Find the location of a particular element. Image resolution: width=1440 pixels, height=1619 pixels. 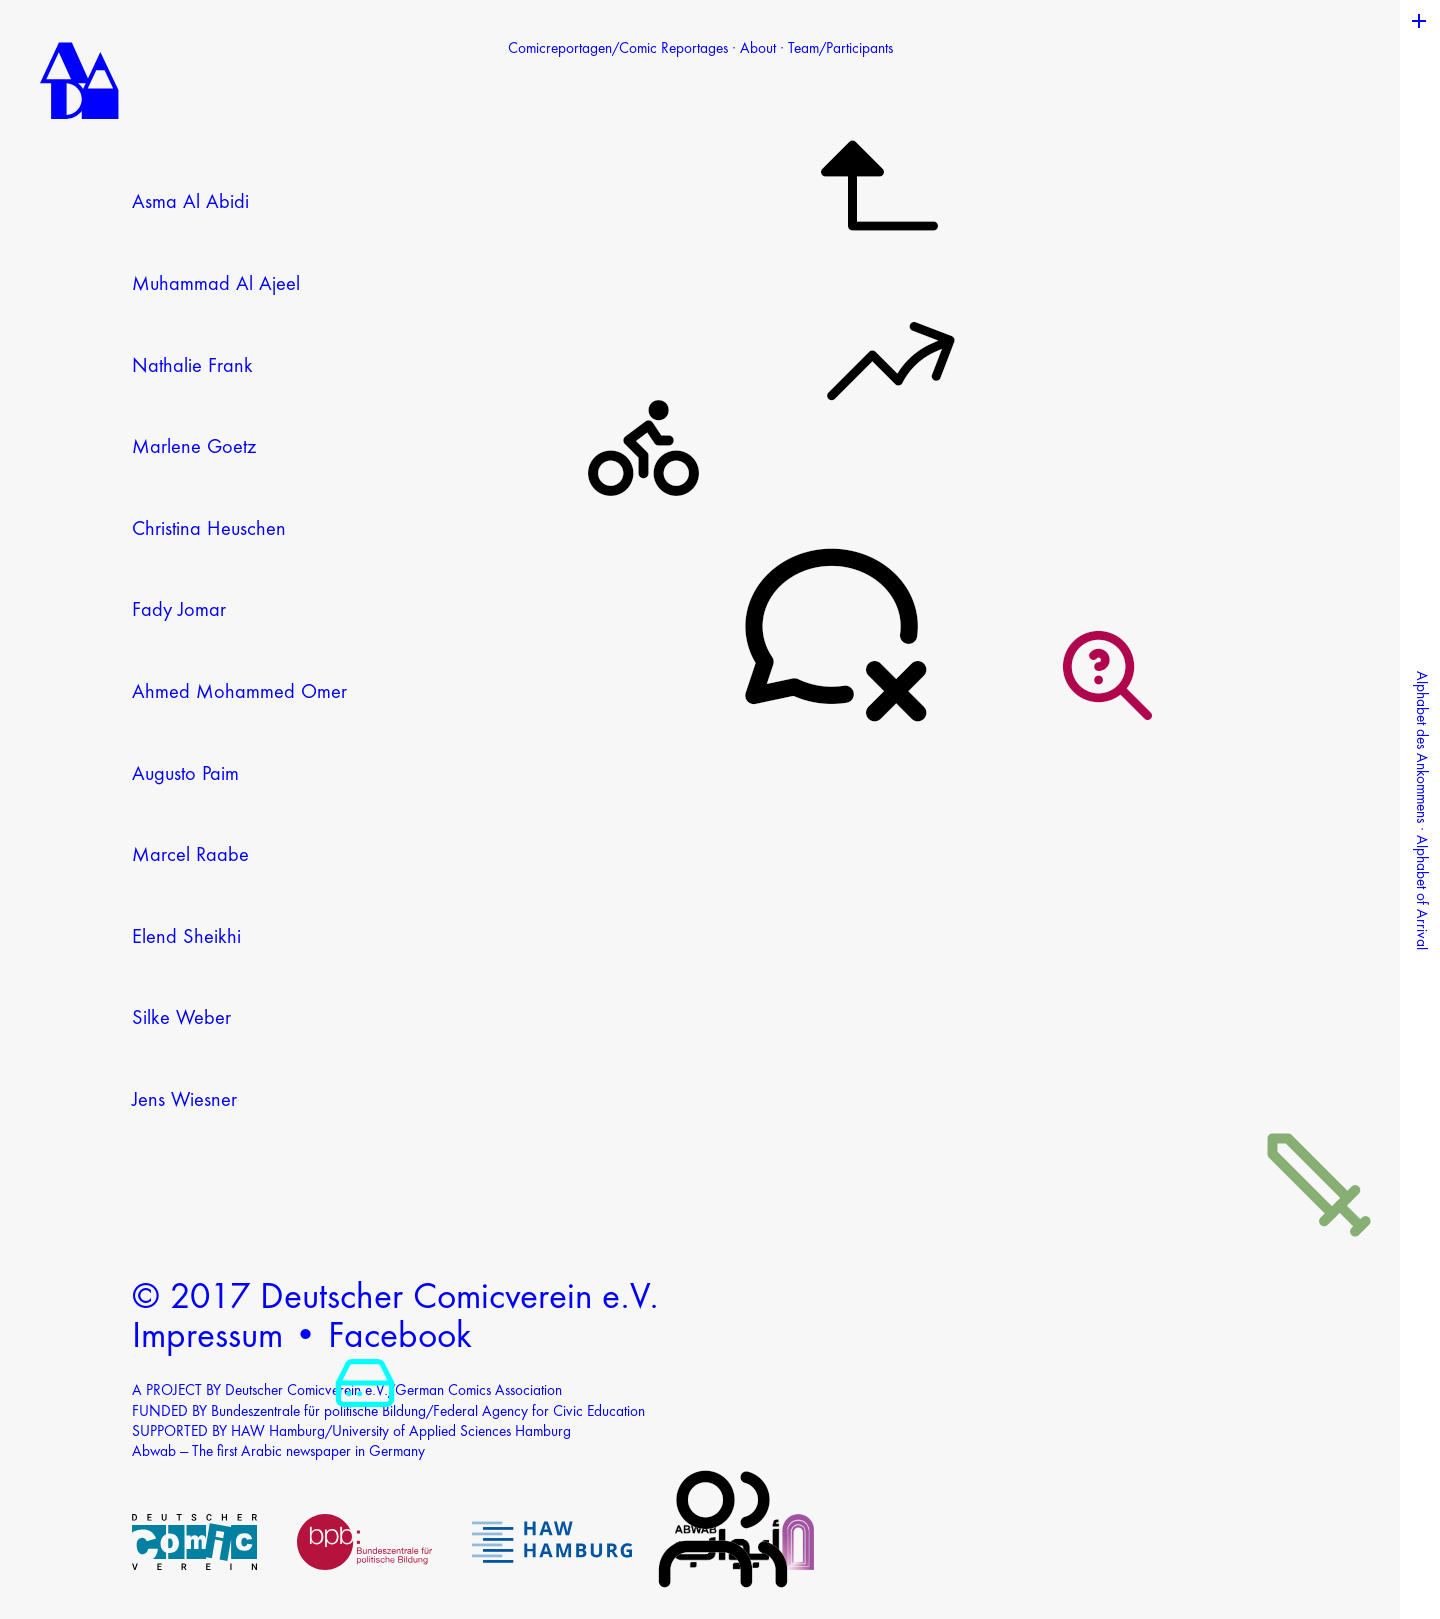

search help or FAQ is located at coordinates (1107, 675).